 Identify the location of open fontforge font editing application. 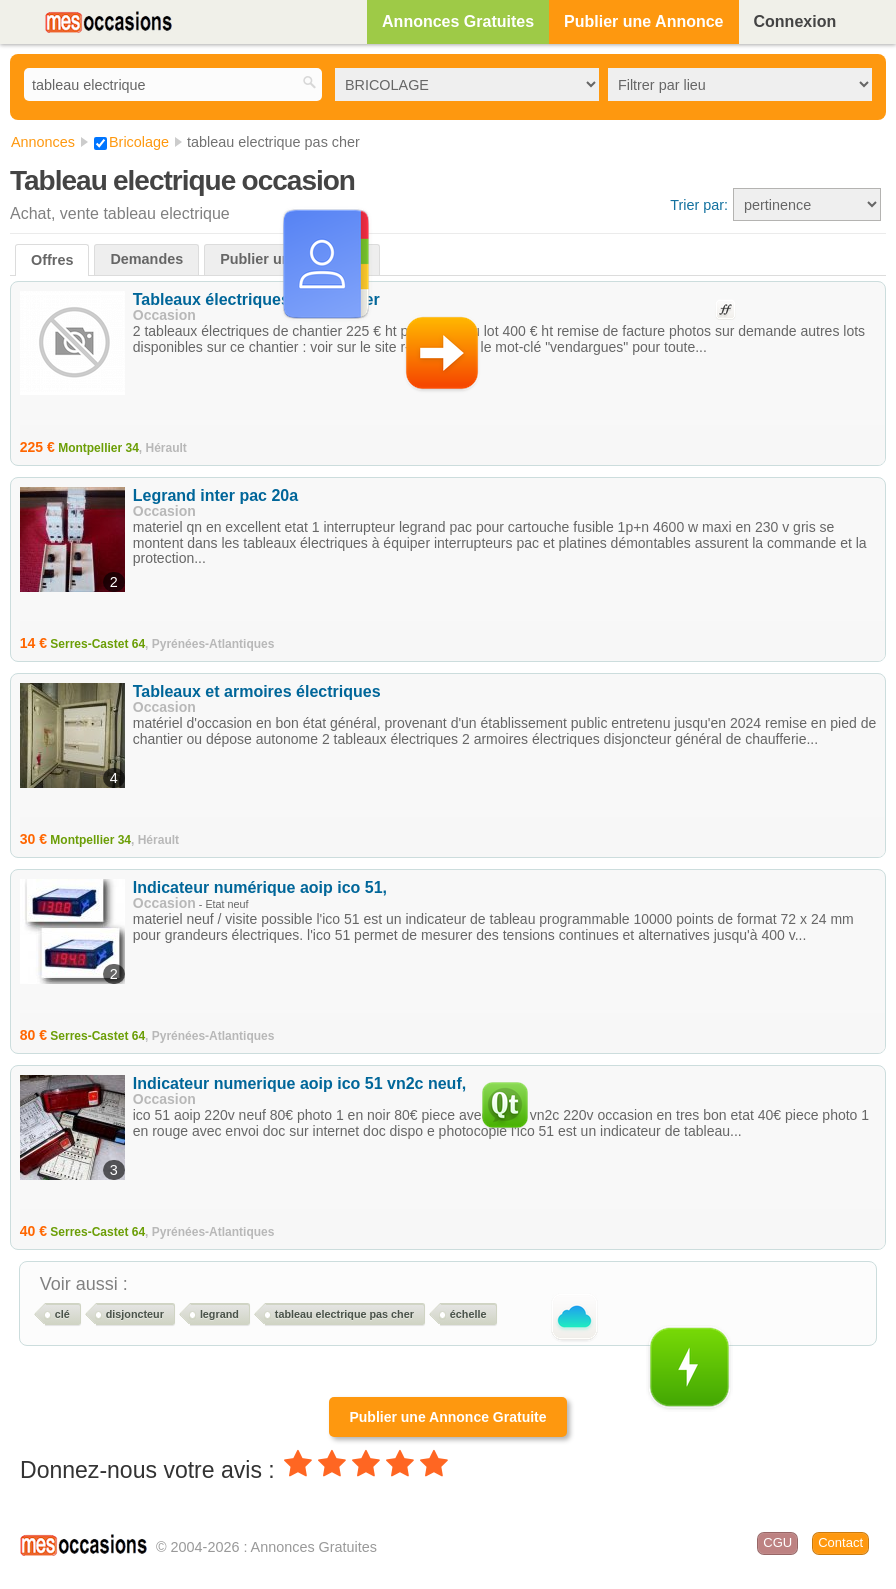
(725, 309).